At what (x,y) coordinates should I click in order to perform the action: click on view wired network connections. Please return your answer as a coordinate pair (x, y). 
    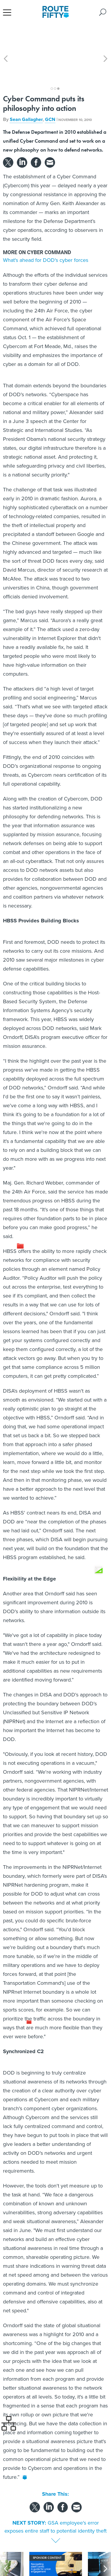
    Looking at the image, I should click on (9, 2423).